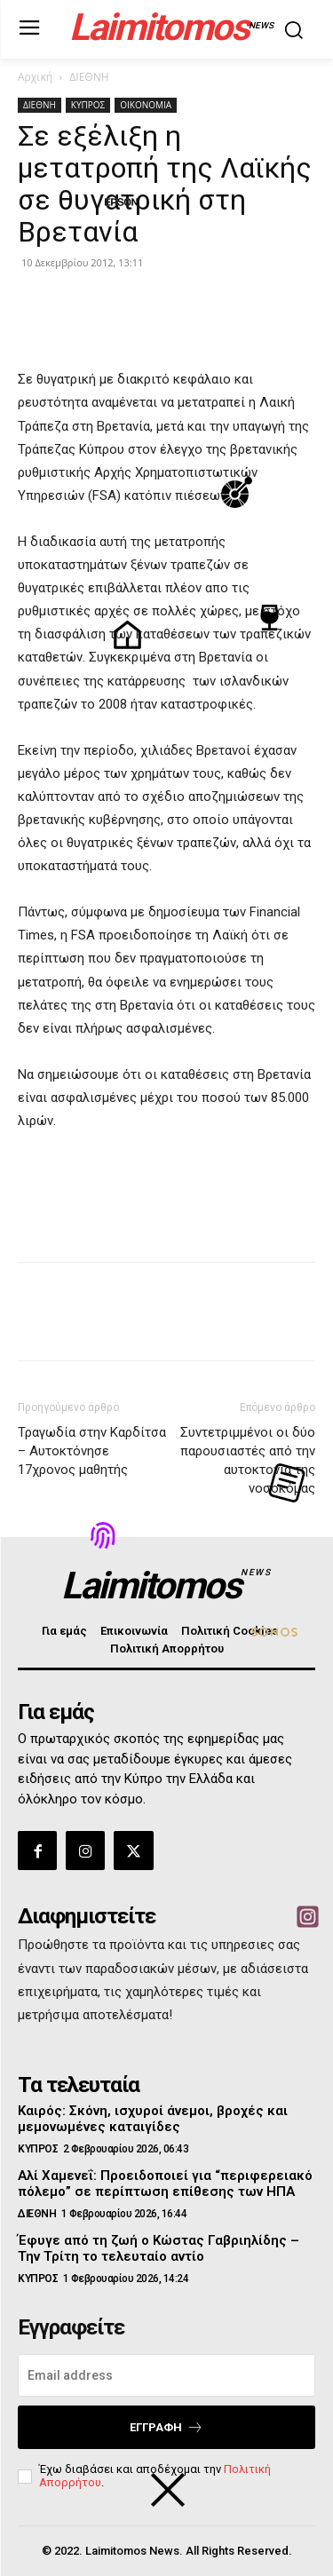 Image resolution: width=333 pixels, height=2576 pixels. I want to click on view wine or beverage menu, so click(269, 617).